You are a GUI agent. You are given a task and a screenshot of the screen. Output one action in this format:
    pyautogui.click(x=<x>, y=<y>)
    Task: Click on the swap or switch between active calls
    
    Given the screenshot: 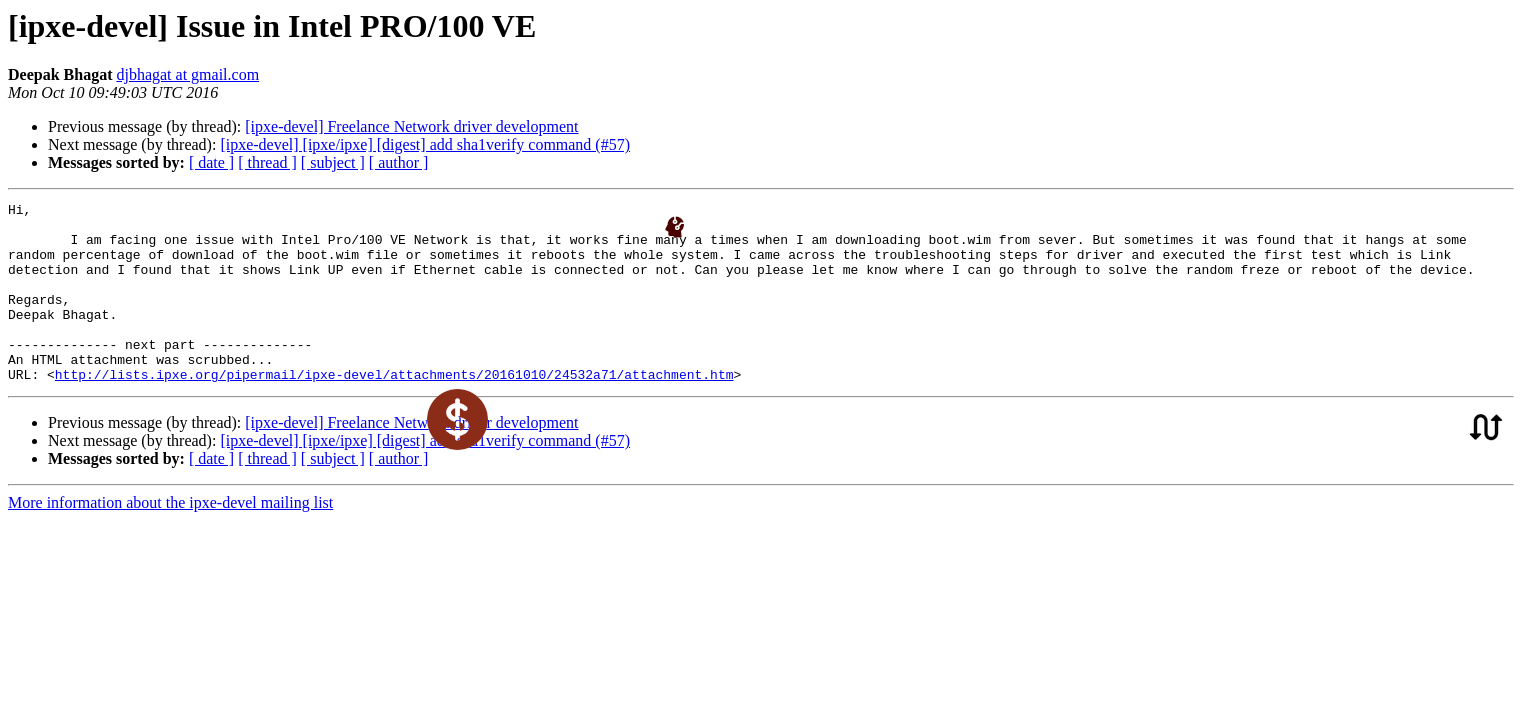 What is the action you would take?
    pyautogui.click(x=1486, y=428)
    